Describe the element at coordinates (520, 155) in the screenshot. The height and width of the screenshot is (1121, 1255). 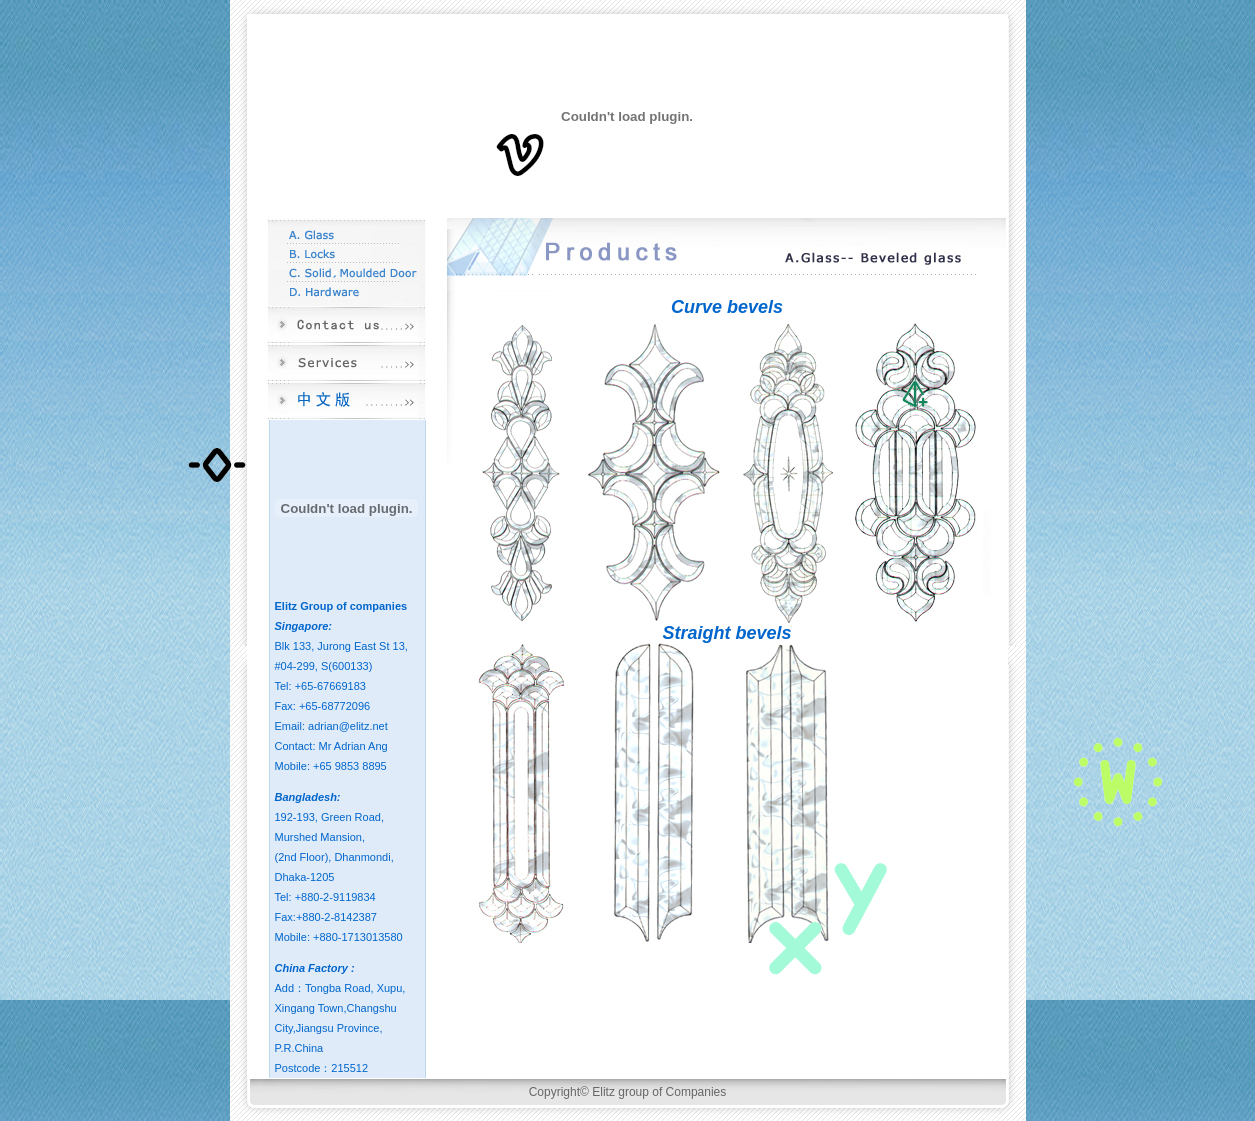
I see `open Vimeo app or website` at that location.